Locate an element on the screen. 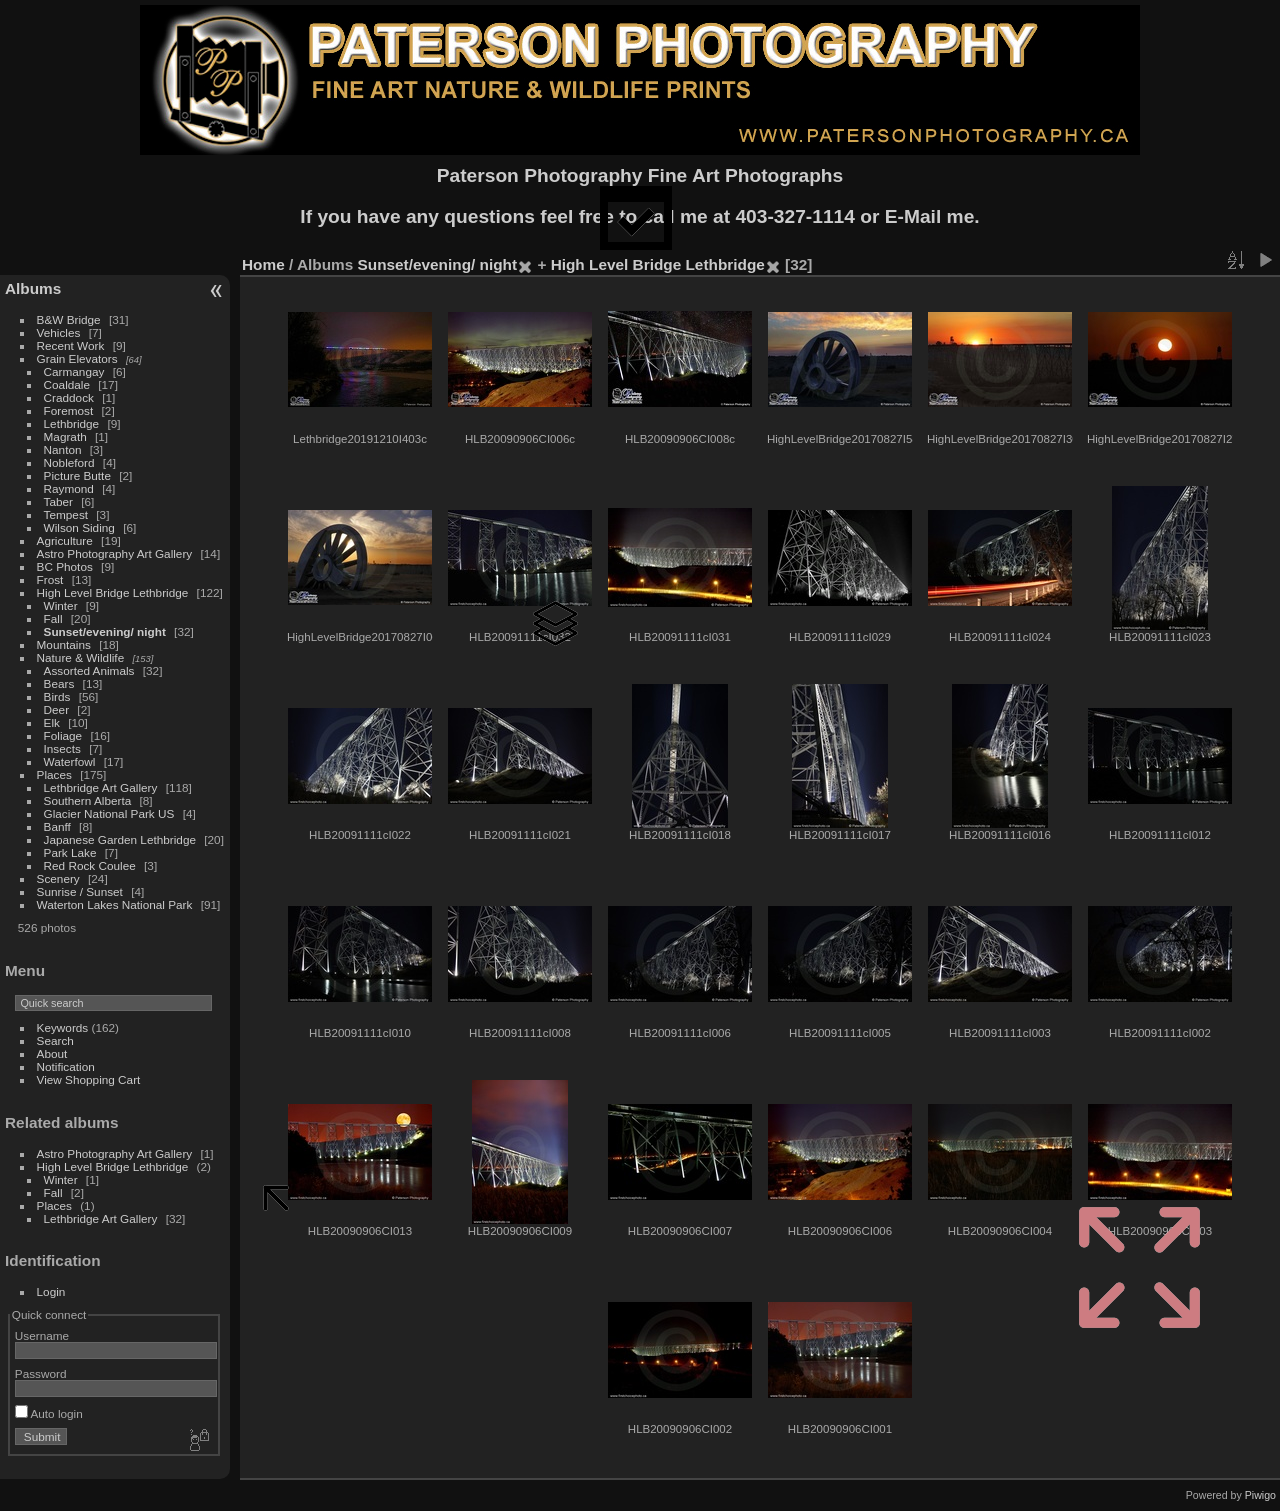 This screenshot has width=1280, height=1511. expand to fullscreen mode is located at coordinates (1139, 1267).